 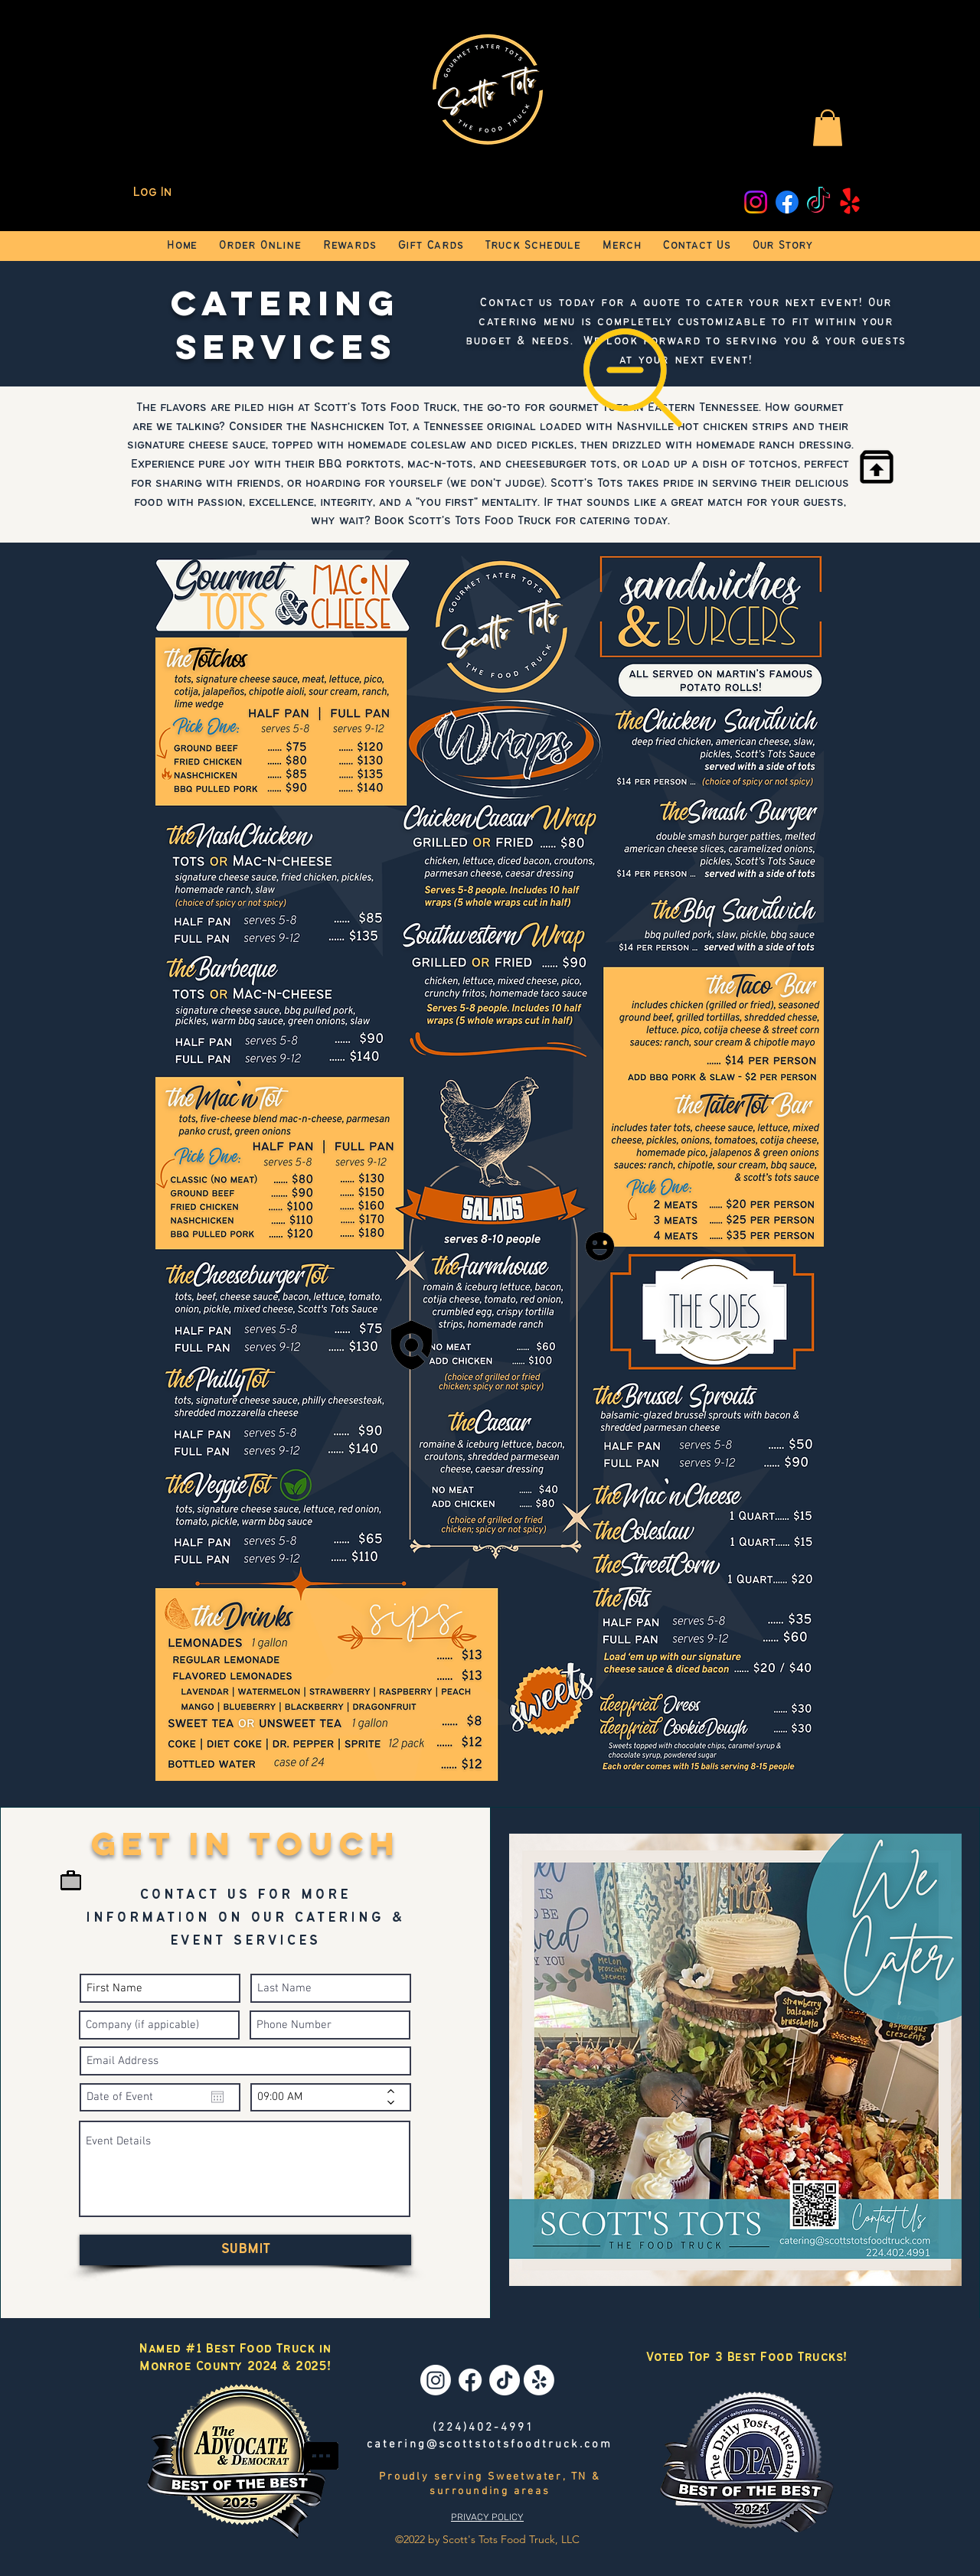 I want to click on disable flash or lightning mode, so click(x=679, y=2098).